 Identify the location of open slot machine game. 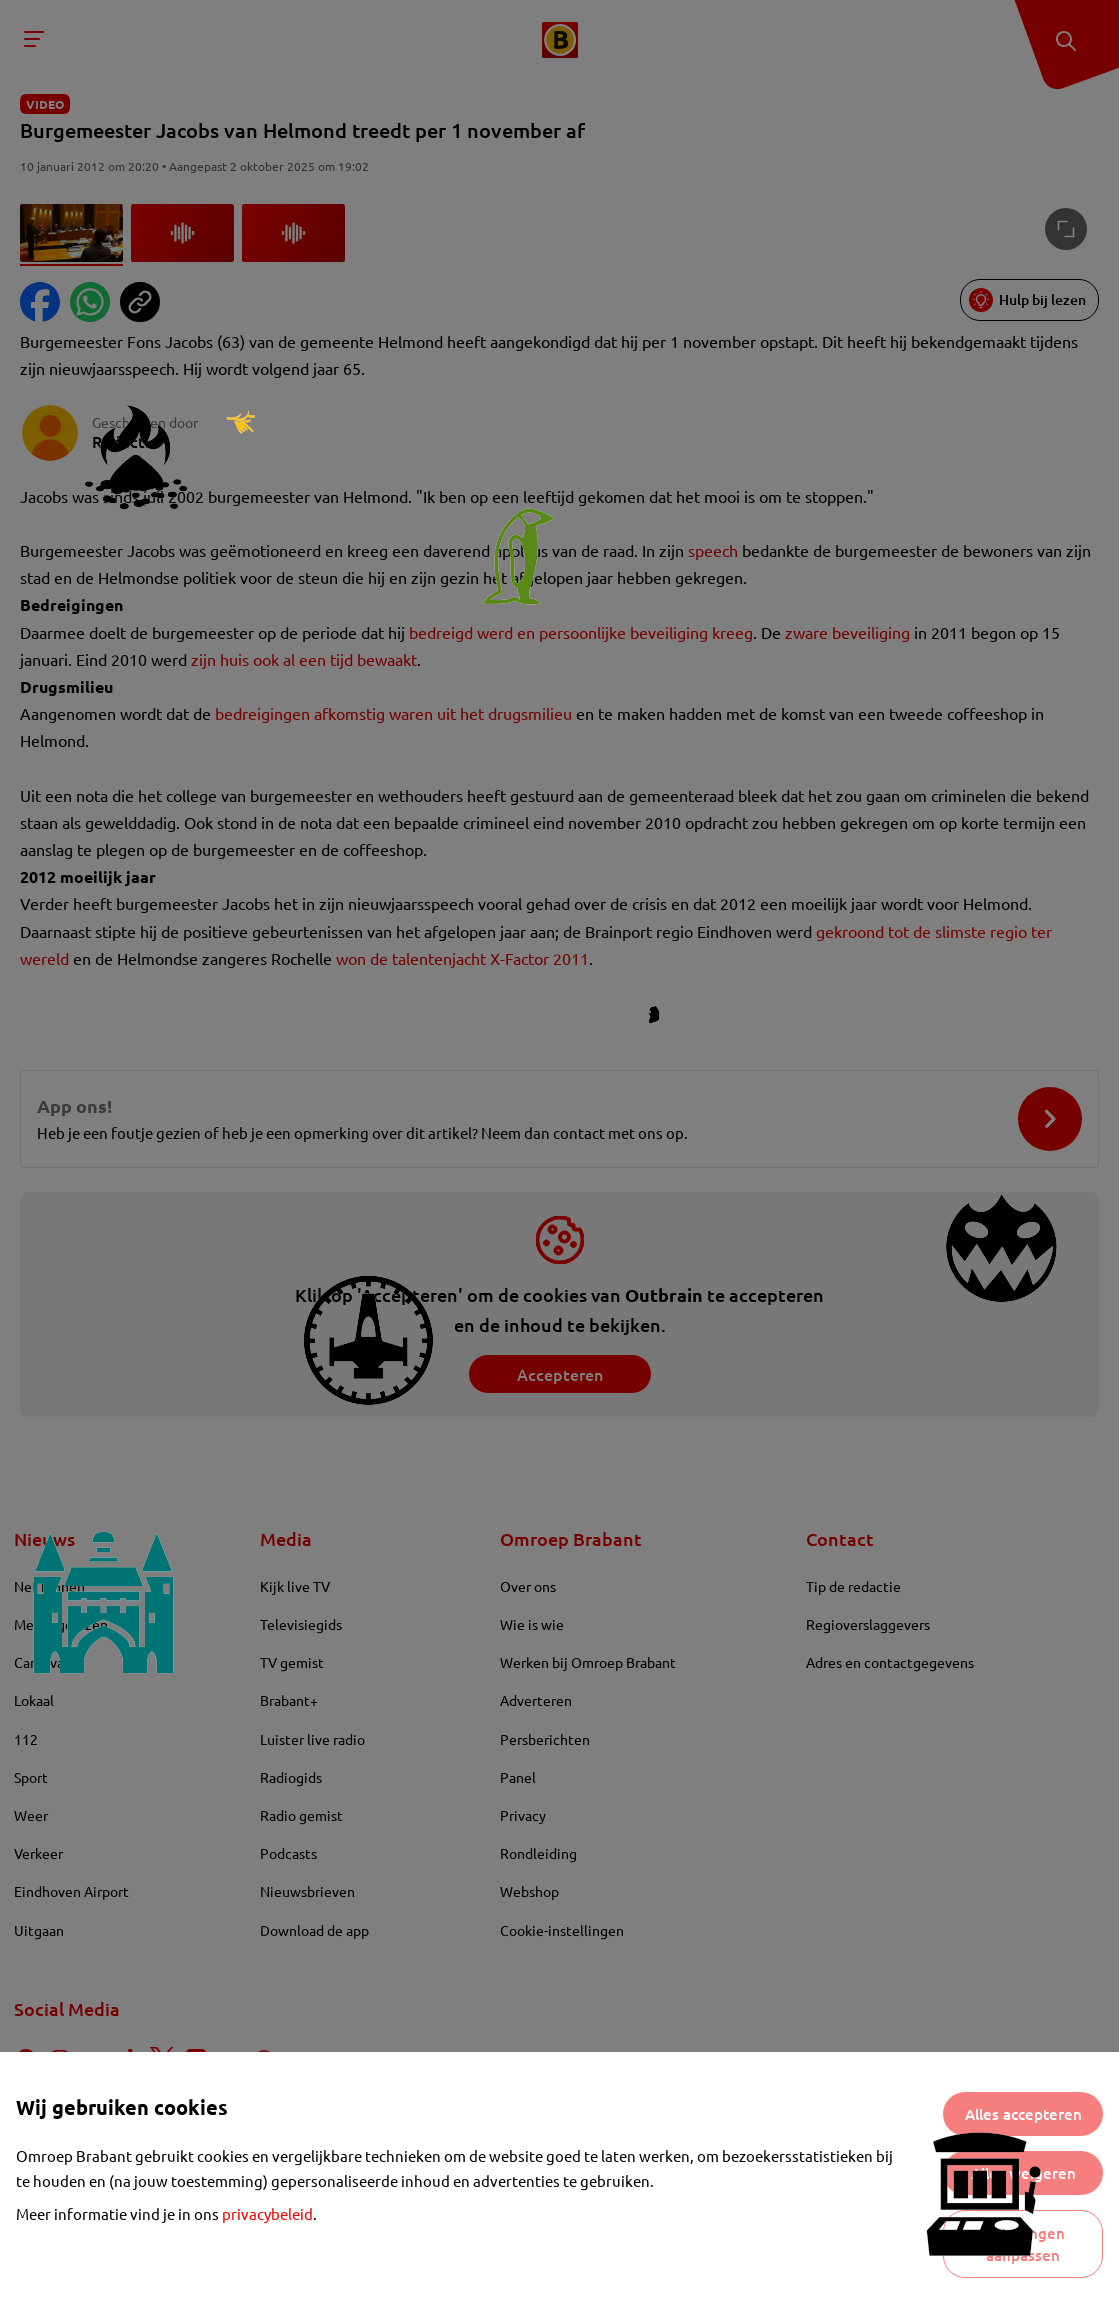
(980, 2194).